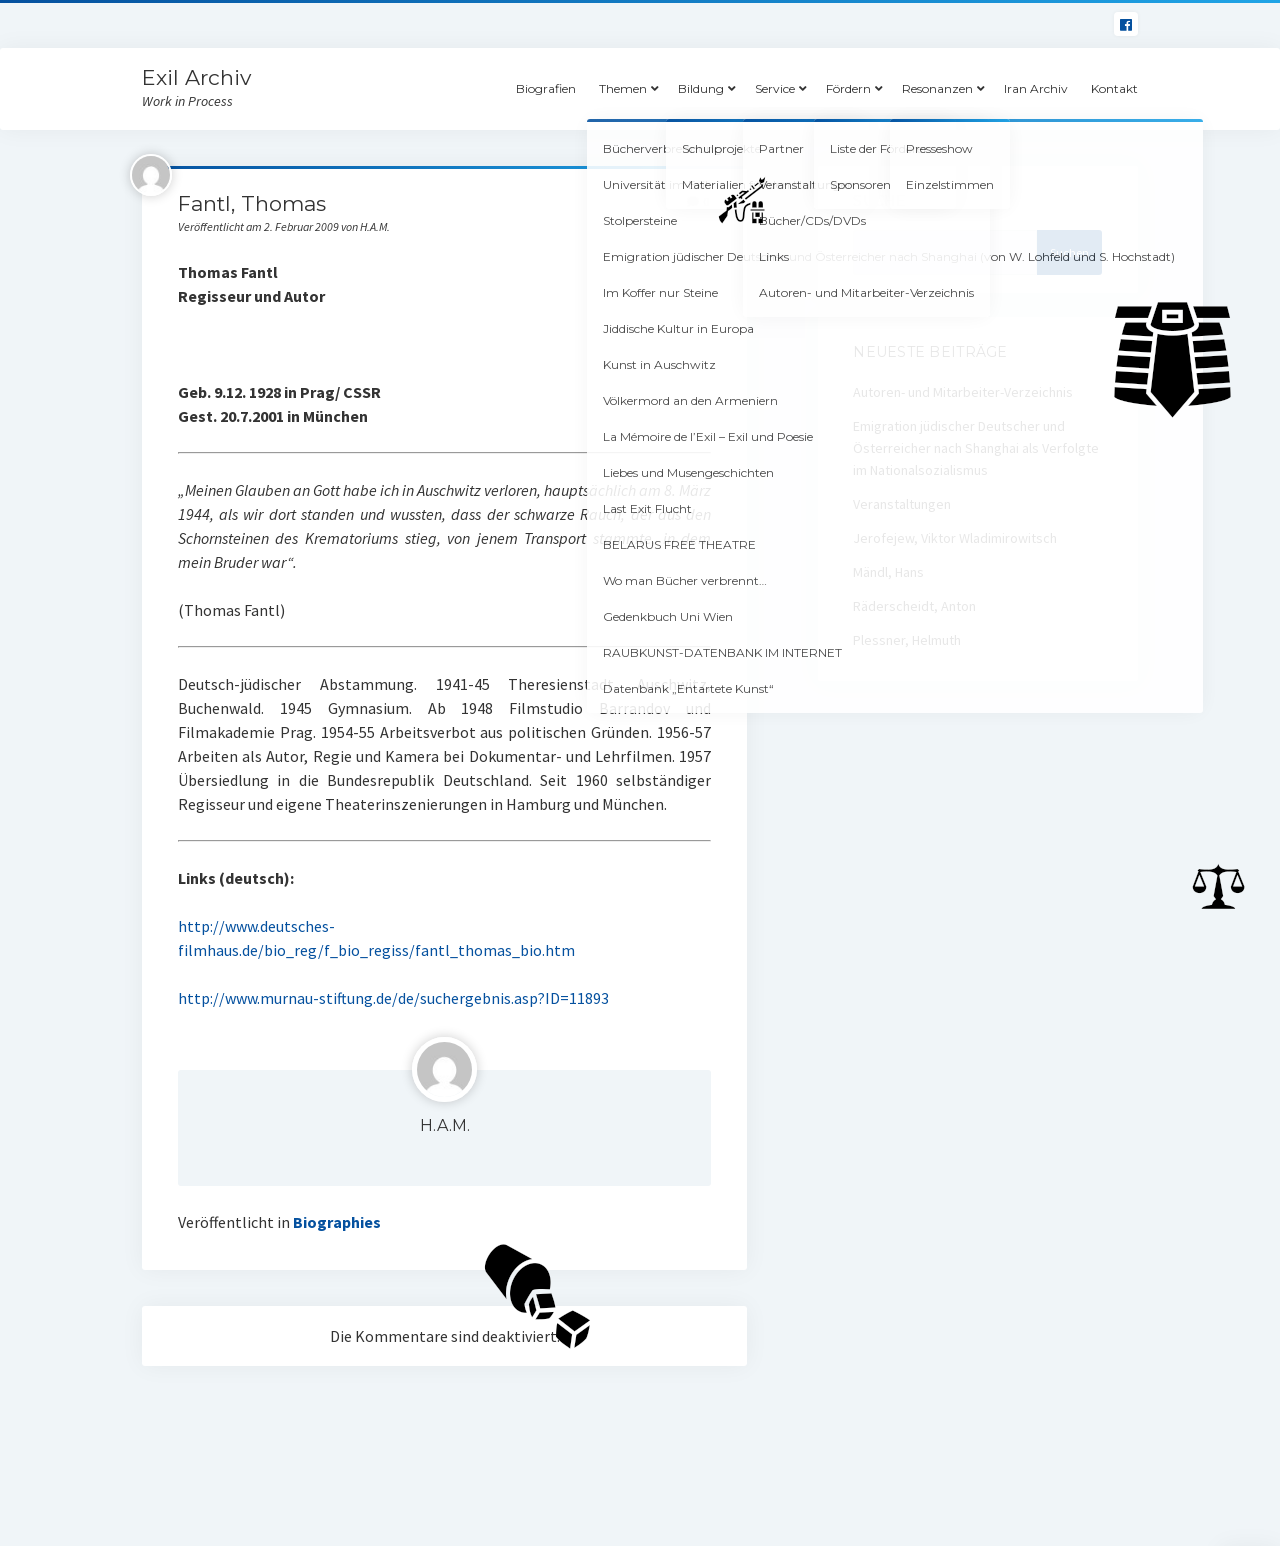  Describe the element at coordinates (1172, 360) in the screenshot. I see `equip metal skirt armor piece` at that location.